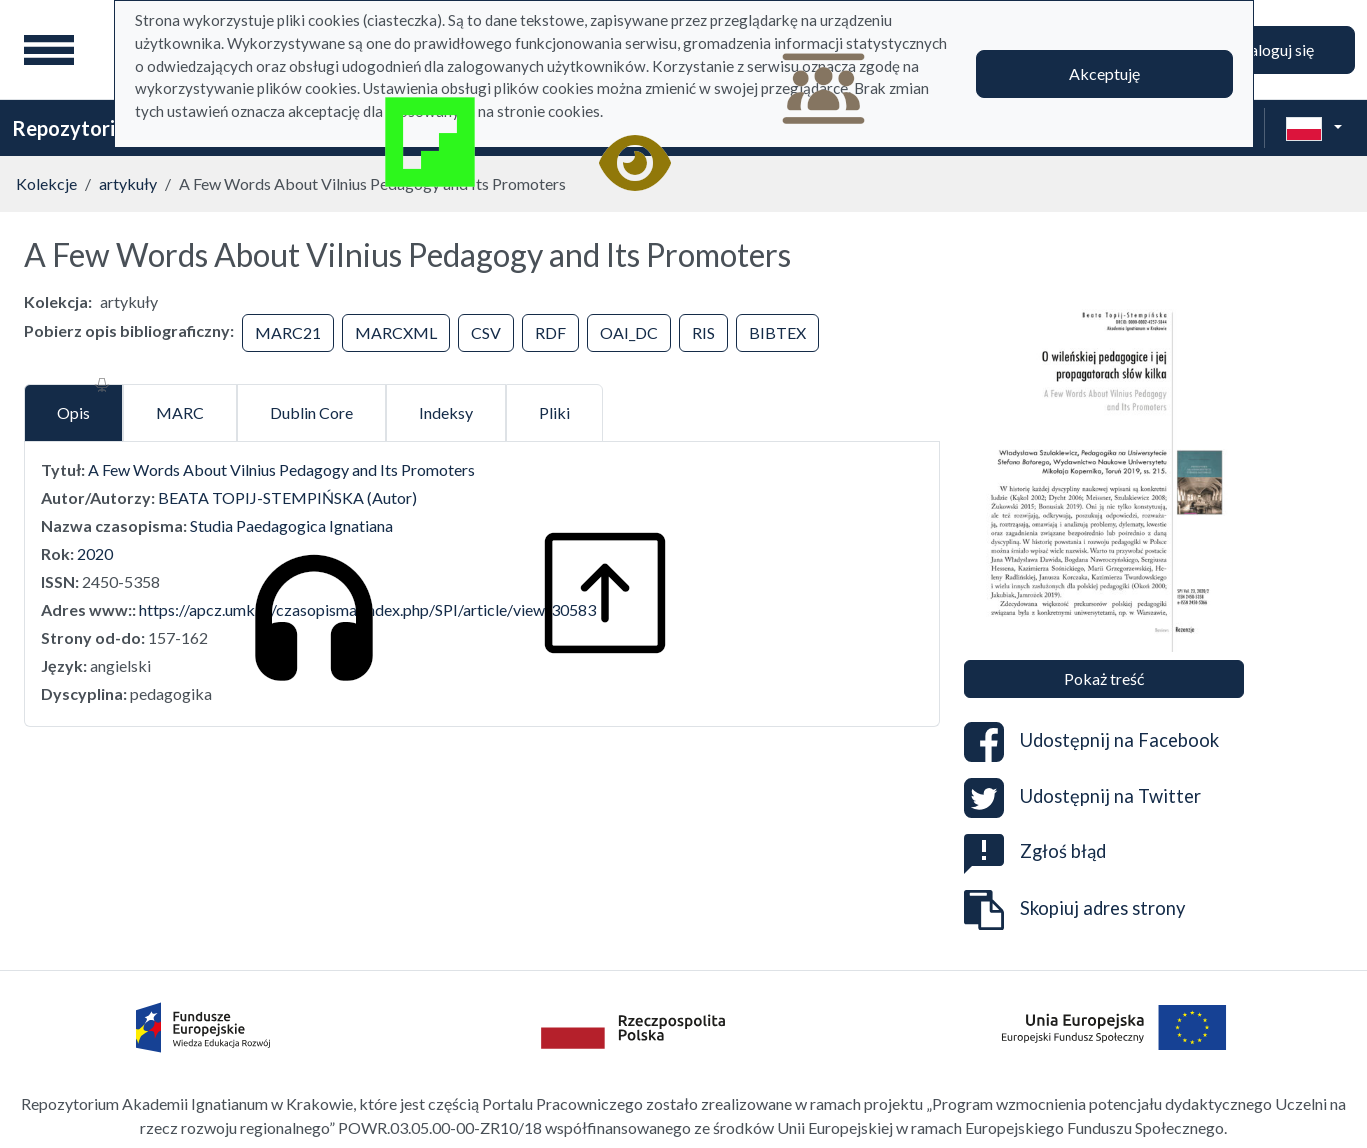  What do you see at coordinates (823, 87) in the screenshot?
I see `view team members or user directory` at bounding box center [823, 87].